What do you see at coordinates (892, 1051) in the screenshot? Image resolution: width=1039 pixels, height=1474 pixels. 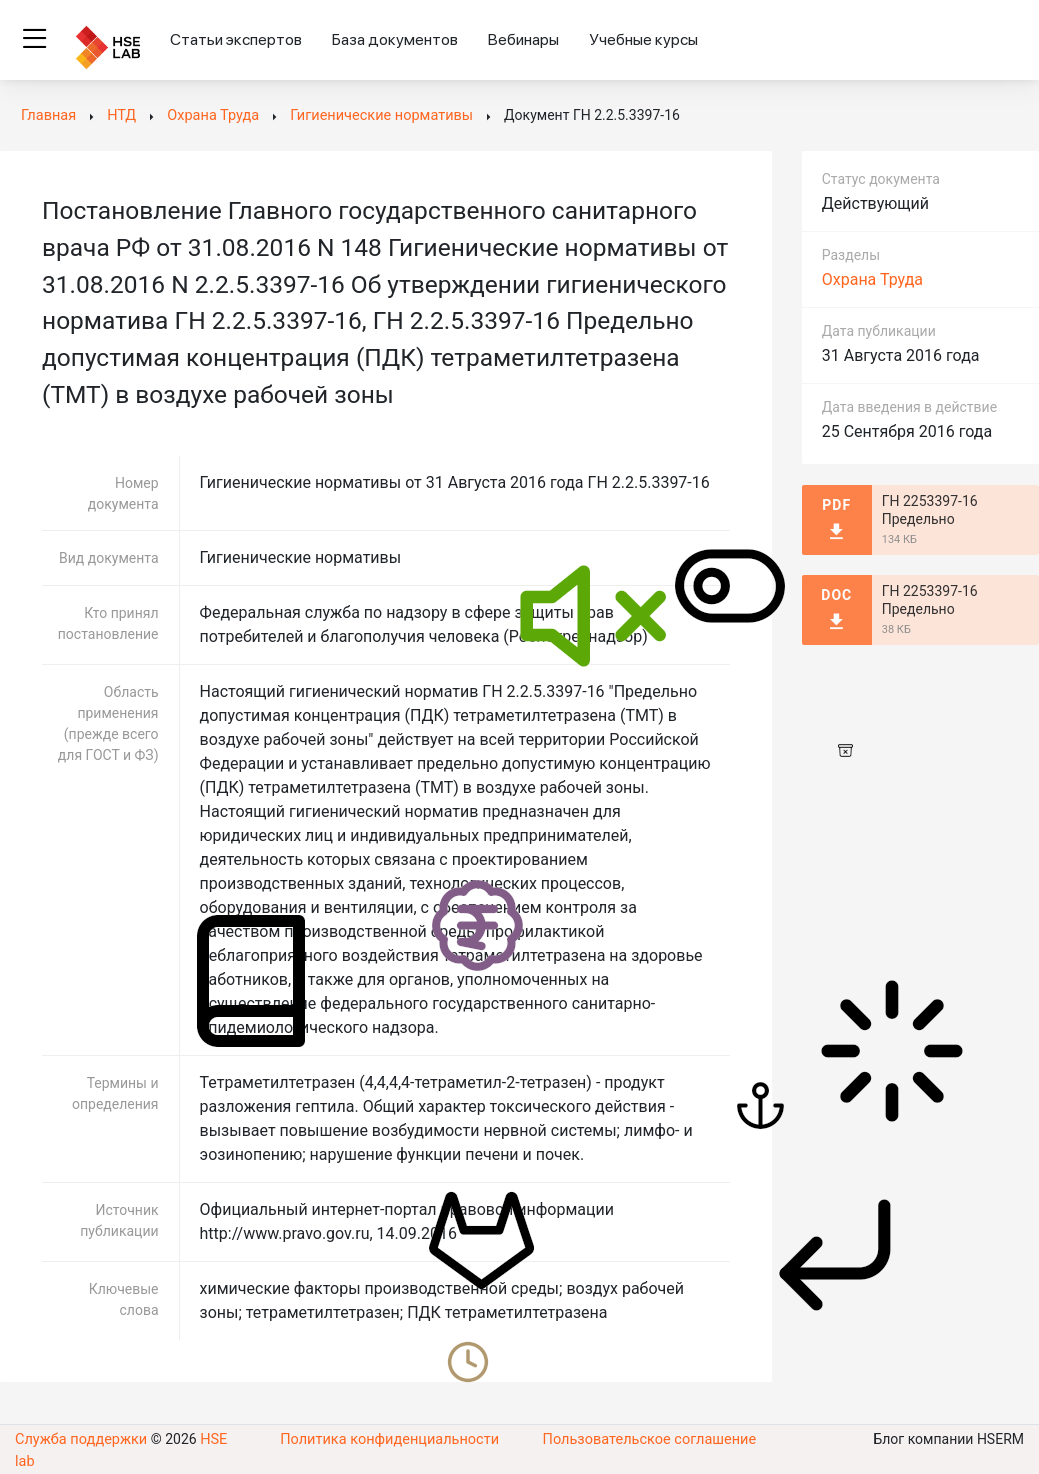 I see `content is loading` at bounding box center [892, 1051].